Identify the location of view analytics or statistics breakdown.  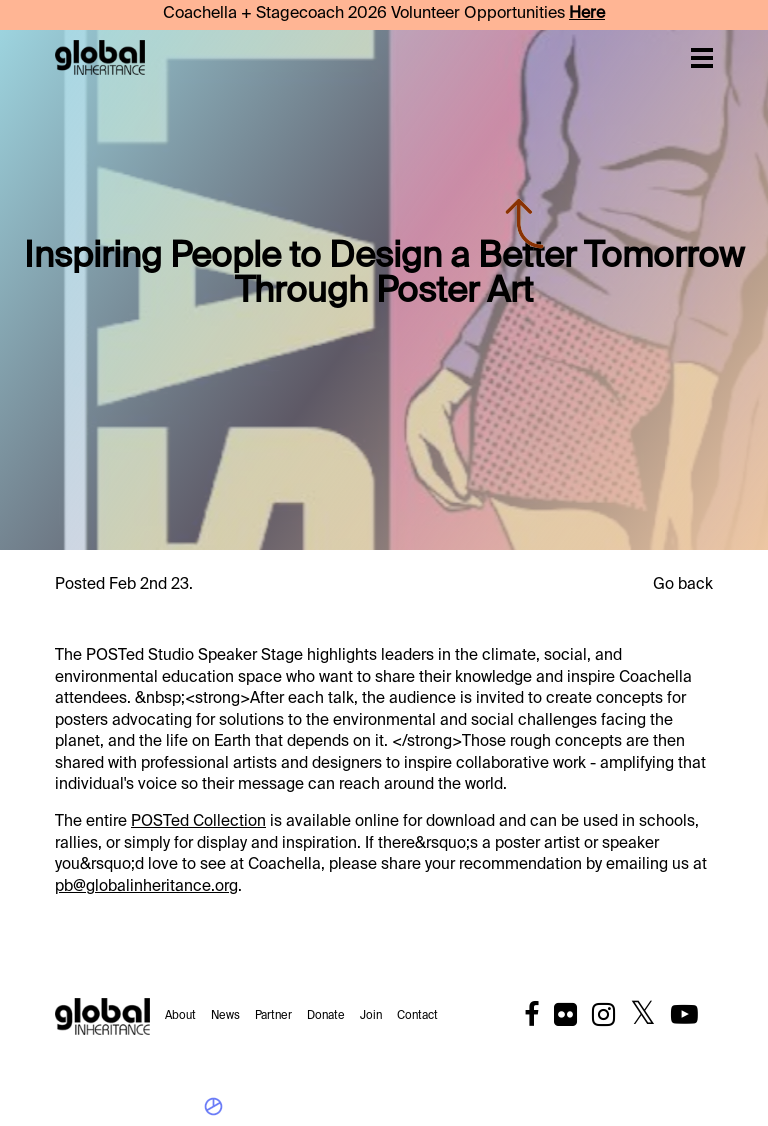
(213, 1106).